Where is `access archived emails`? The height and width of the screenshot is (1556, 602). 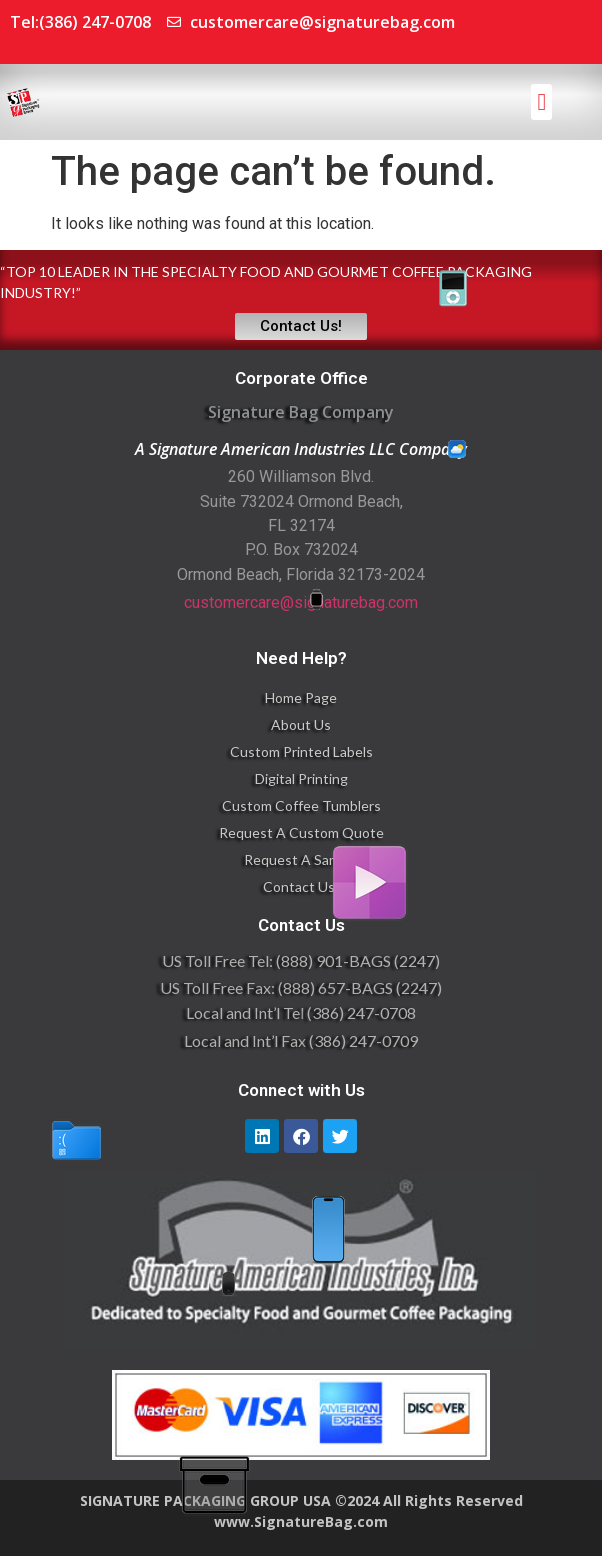 access archived emails is located at coordinates (214, 1483).